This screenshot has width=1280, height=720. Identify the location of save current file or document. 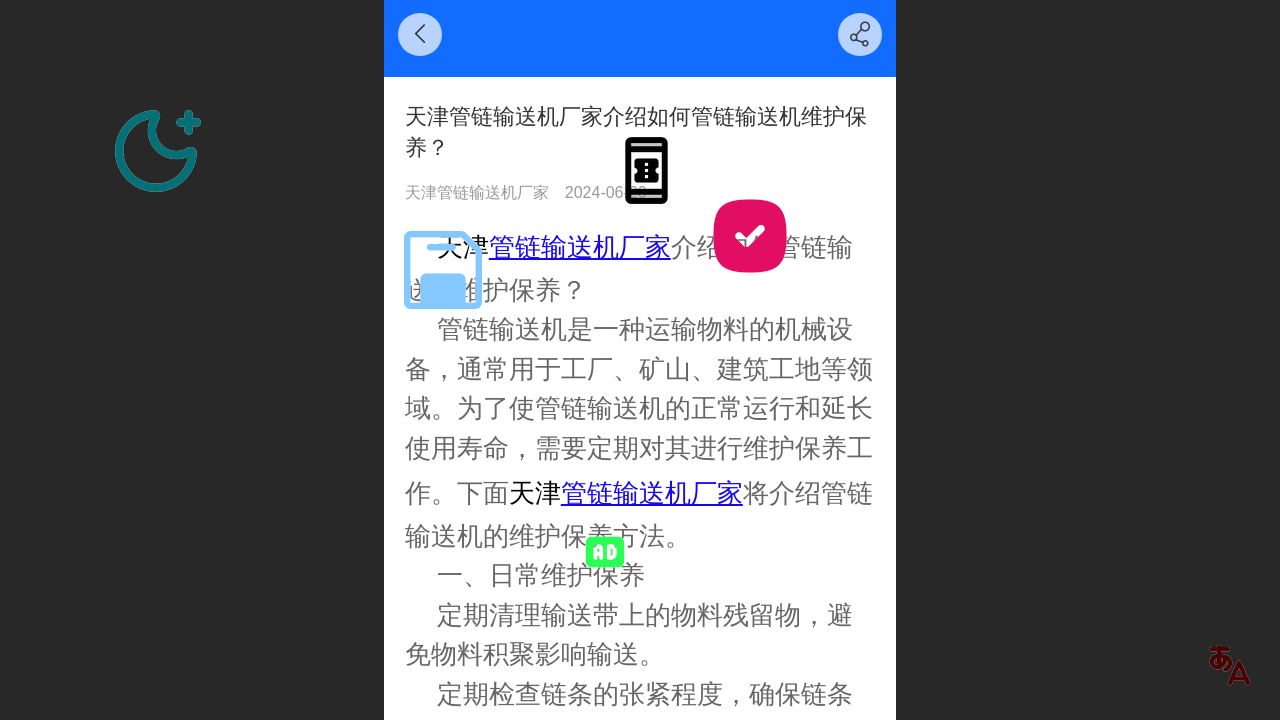
(443, 270).